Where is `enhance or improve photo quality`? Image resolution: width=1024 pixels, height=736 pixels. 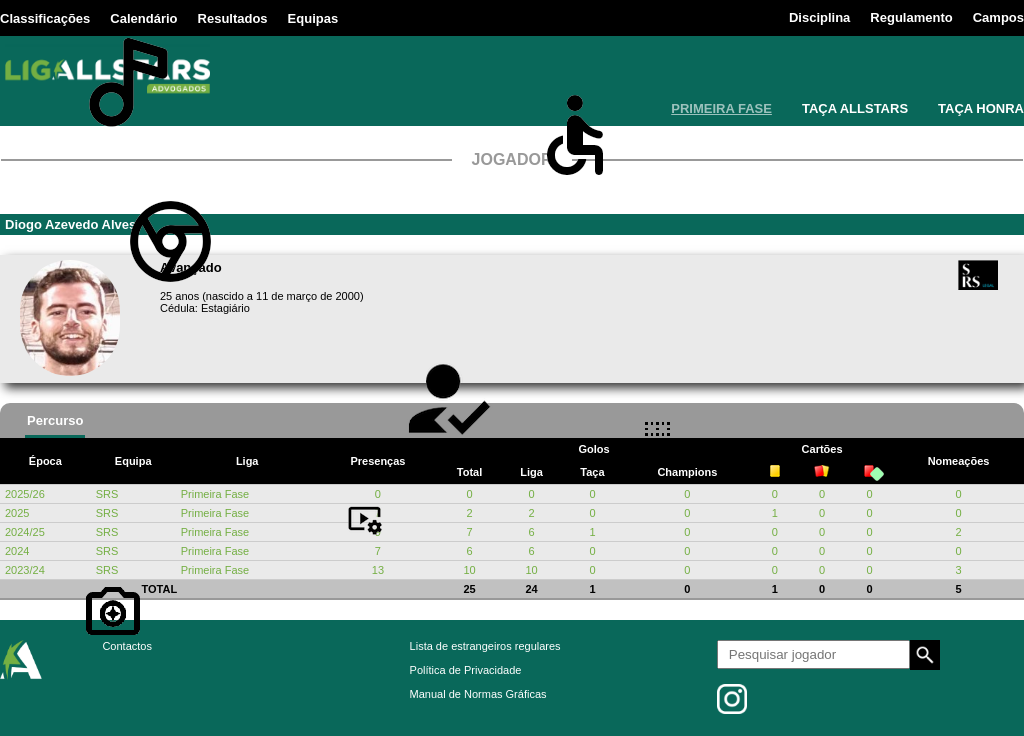
enhance or improve photo quality is located at coordinates (113, 611).